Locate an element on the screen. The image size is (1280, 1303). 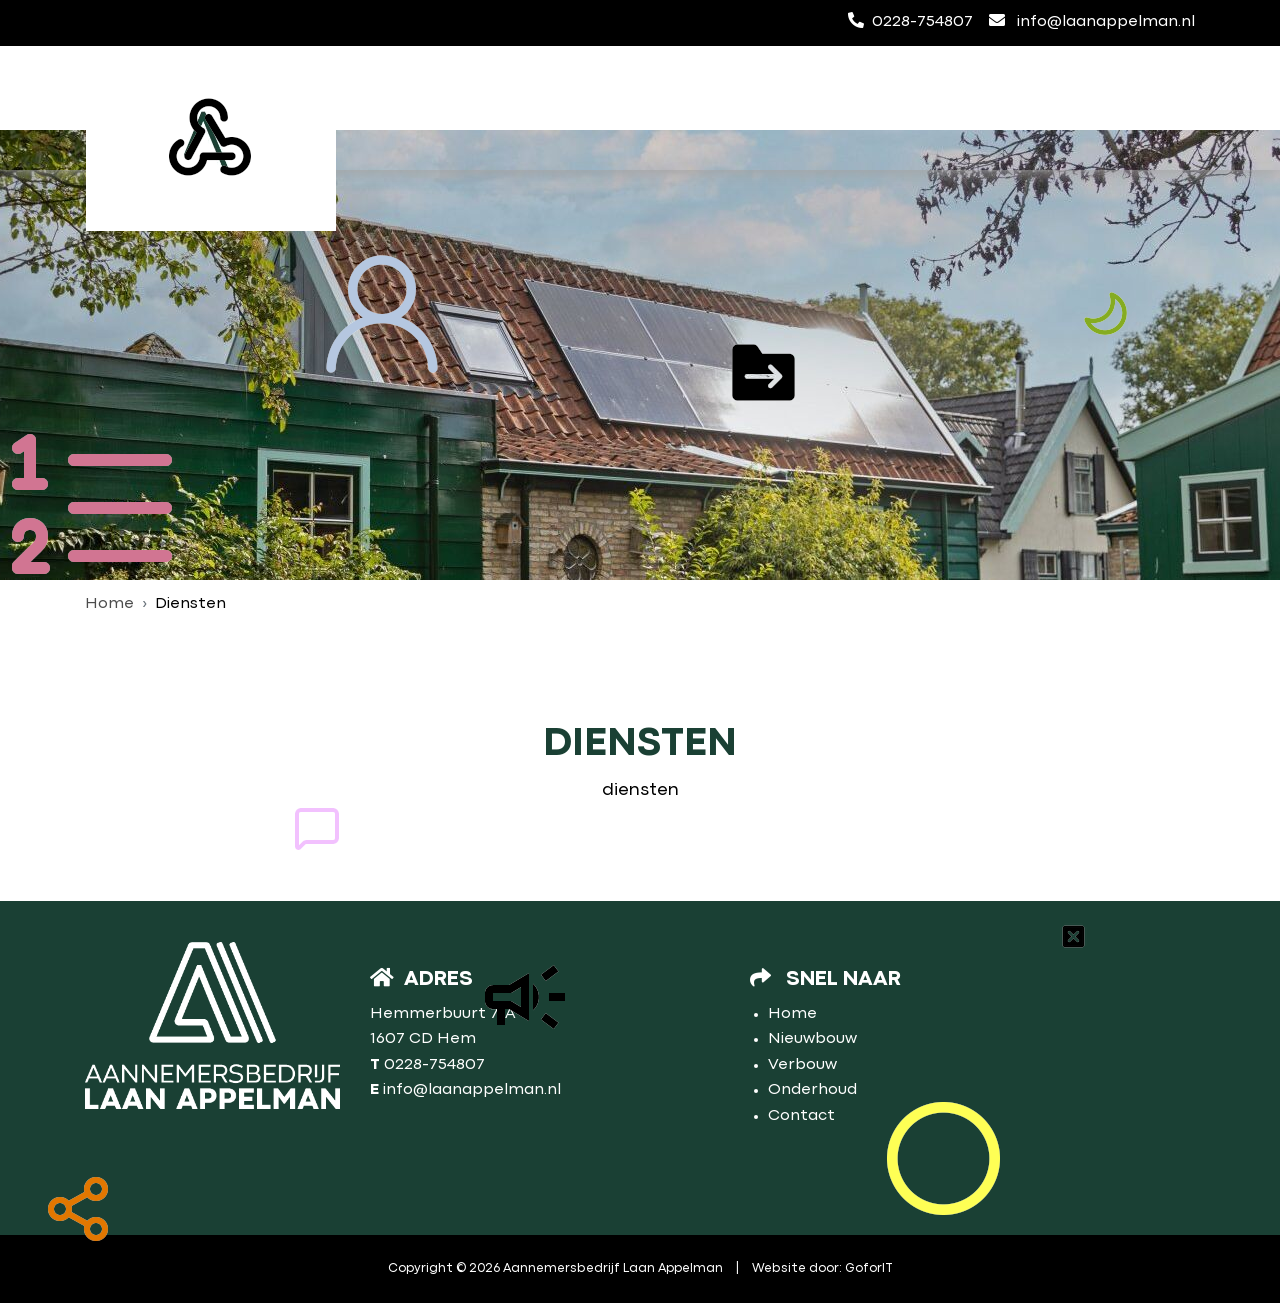
unselected radio button or checkbox option is located at coordinates (943, 1158).